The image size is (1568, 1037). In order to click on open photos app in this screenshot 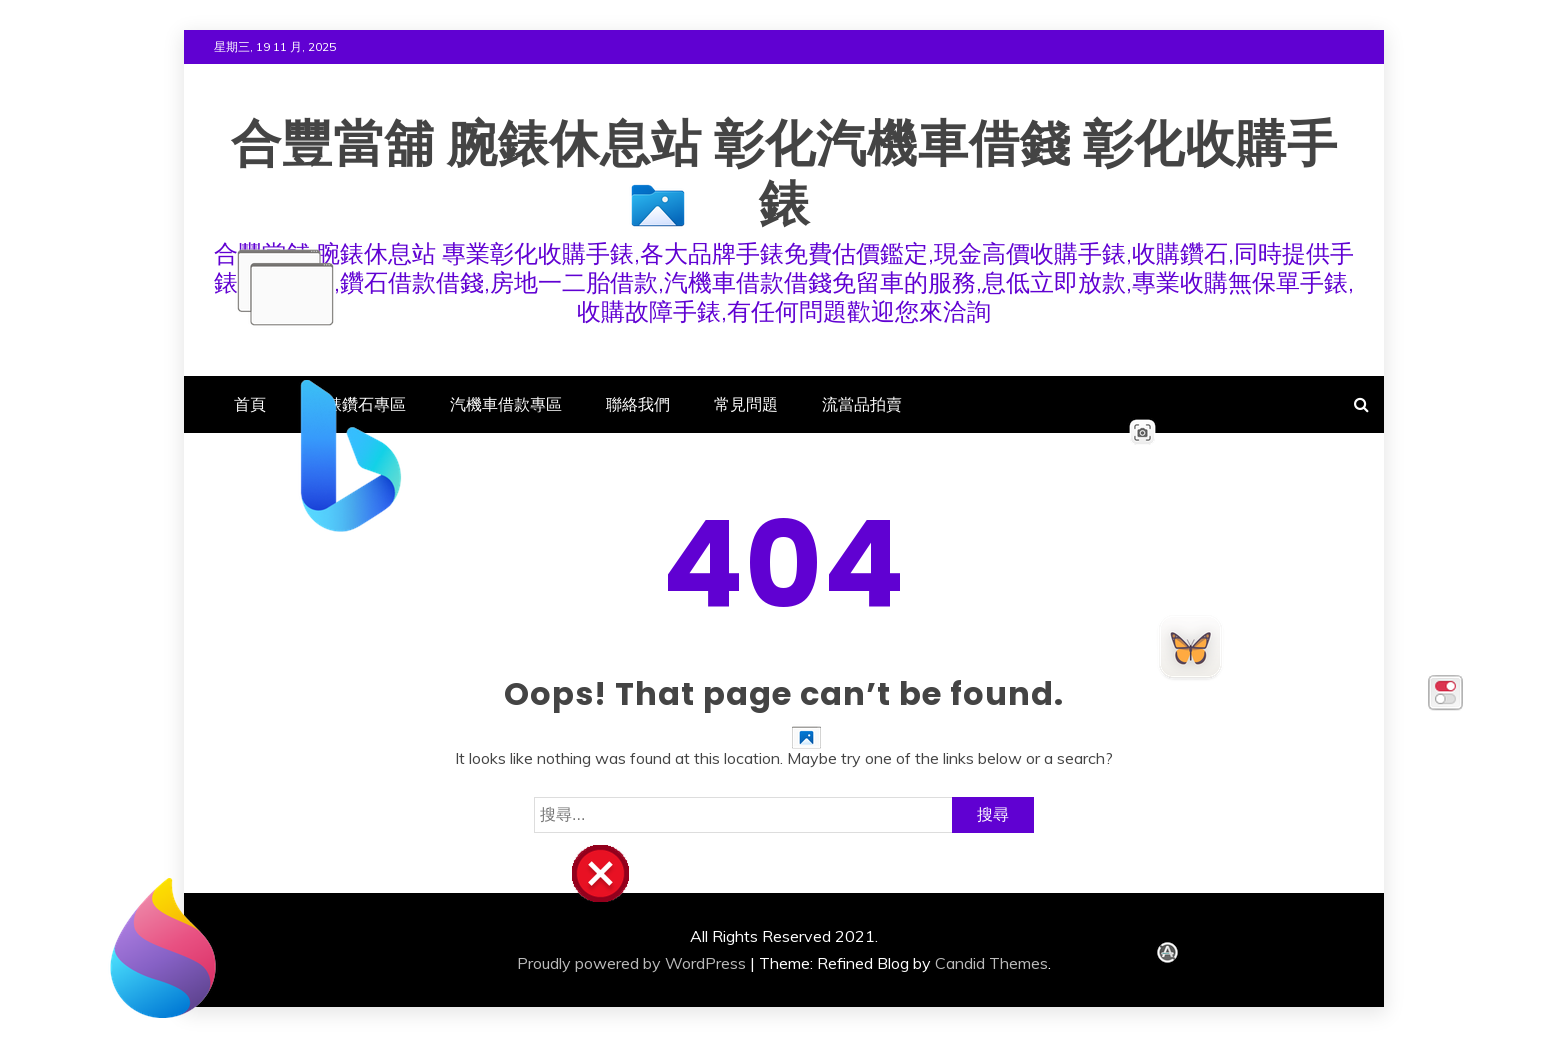, I will do `click(806, 737)`.